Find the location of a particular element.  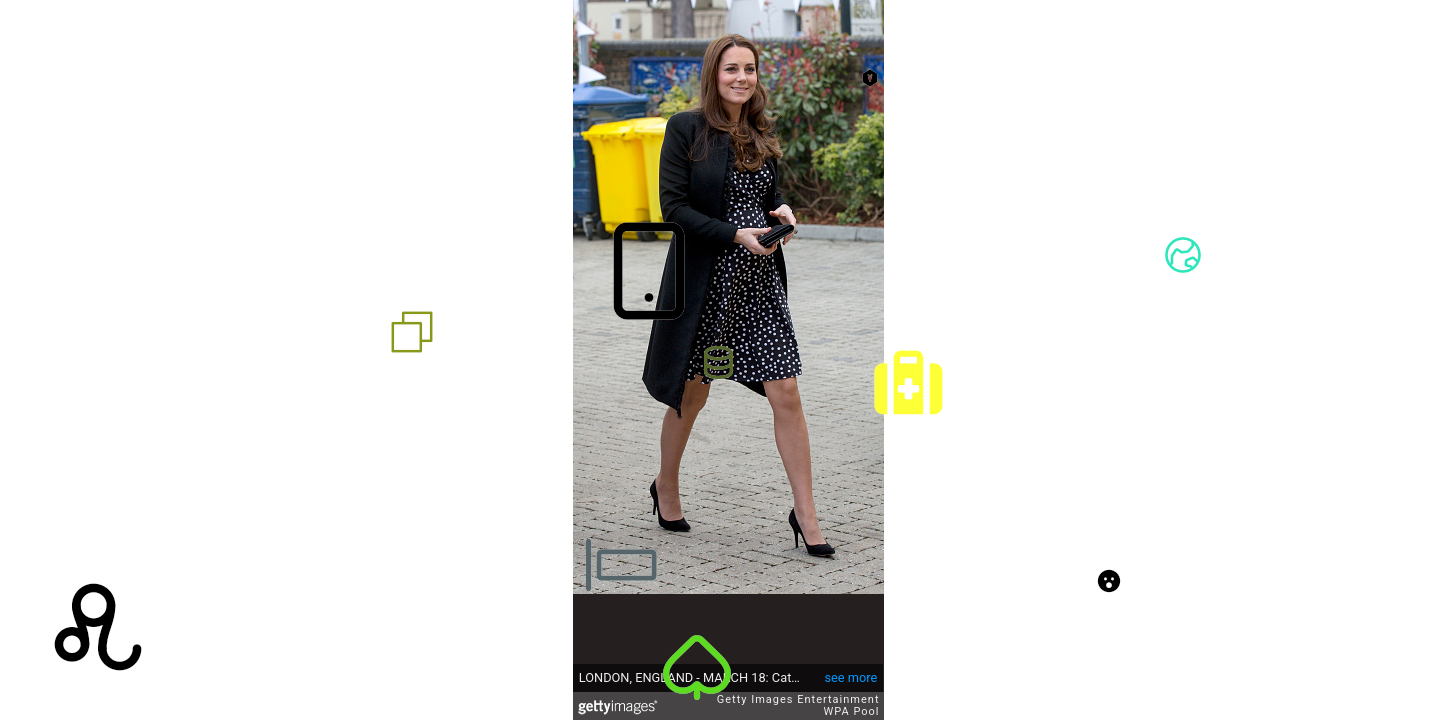

access mobile device settings is located at coordinates (649, 271).